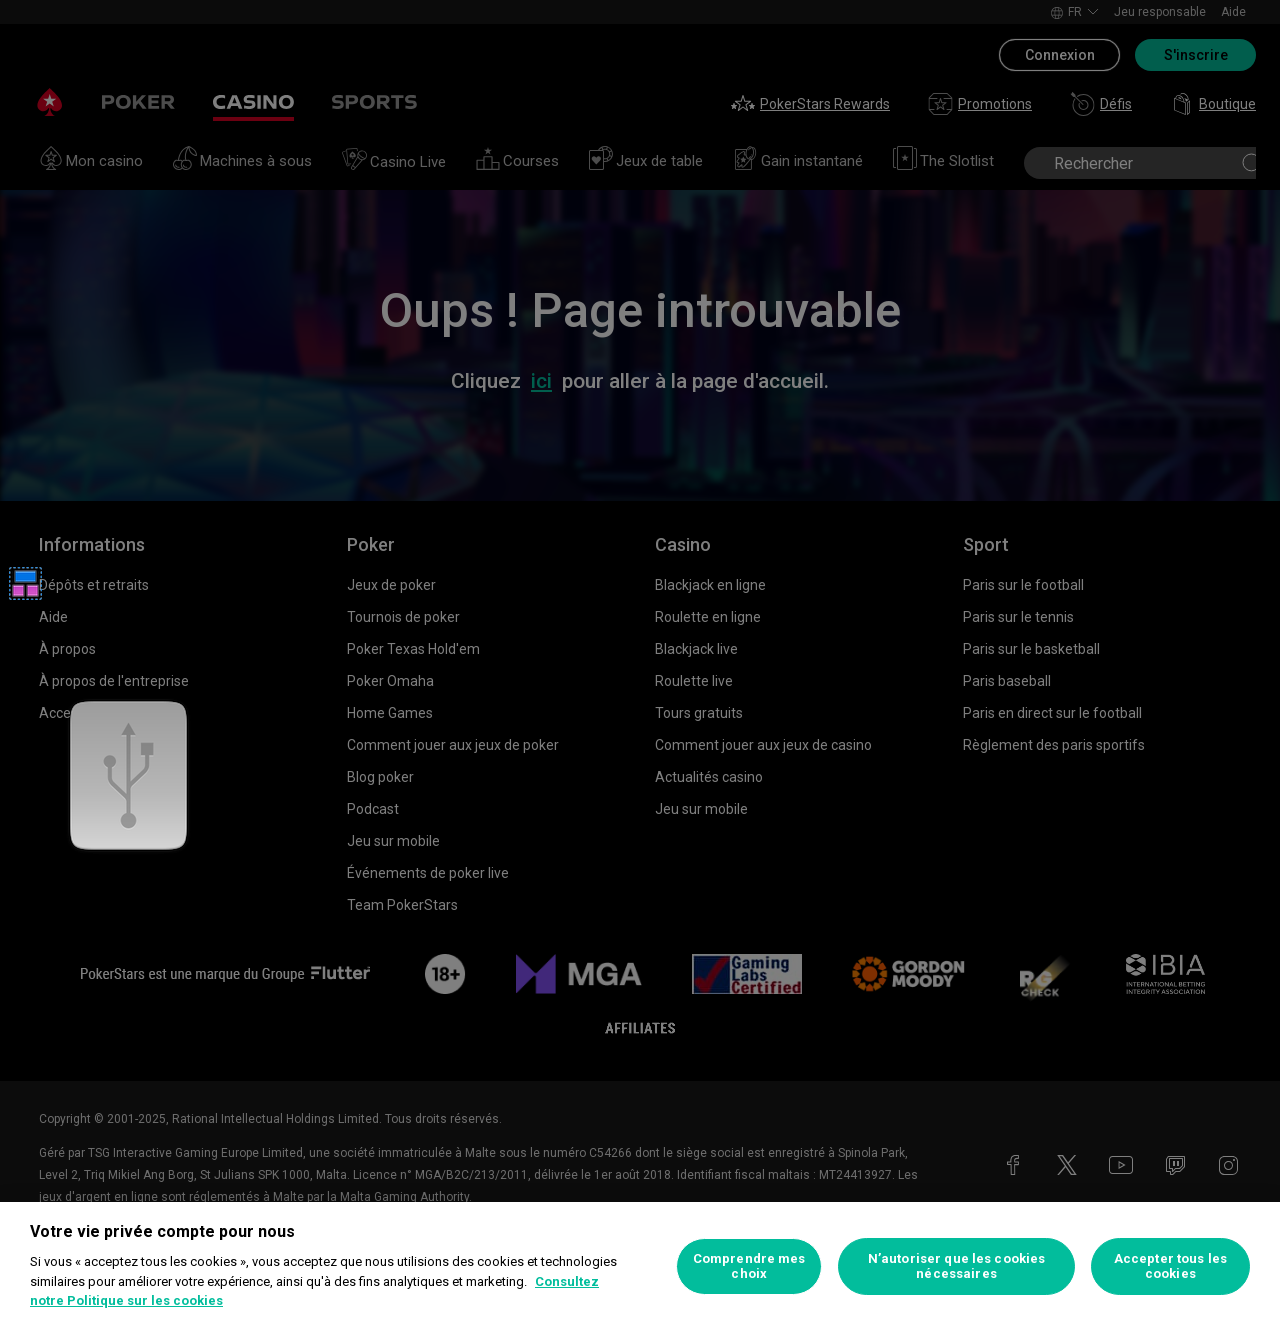  I want to click on select all items in the current view, so click(25, 583).